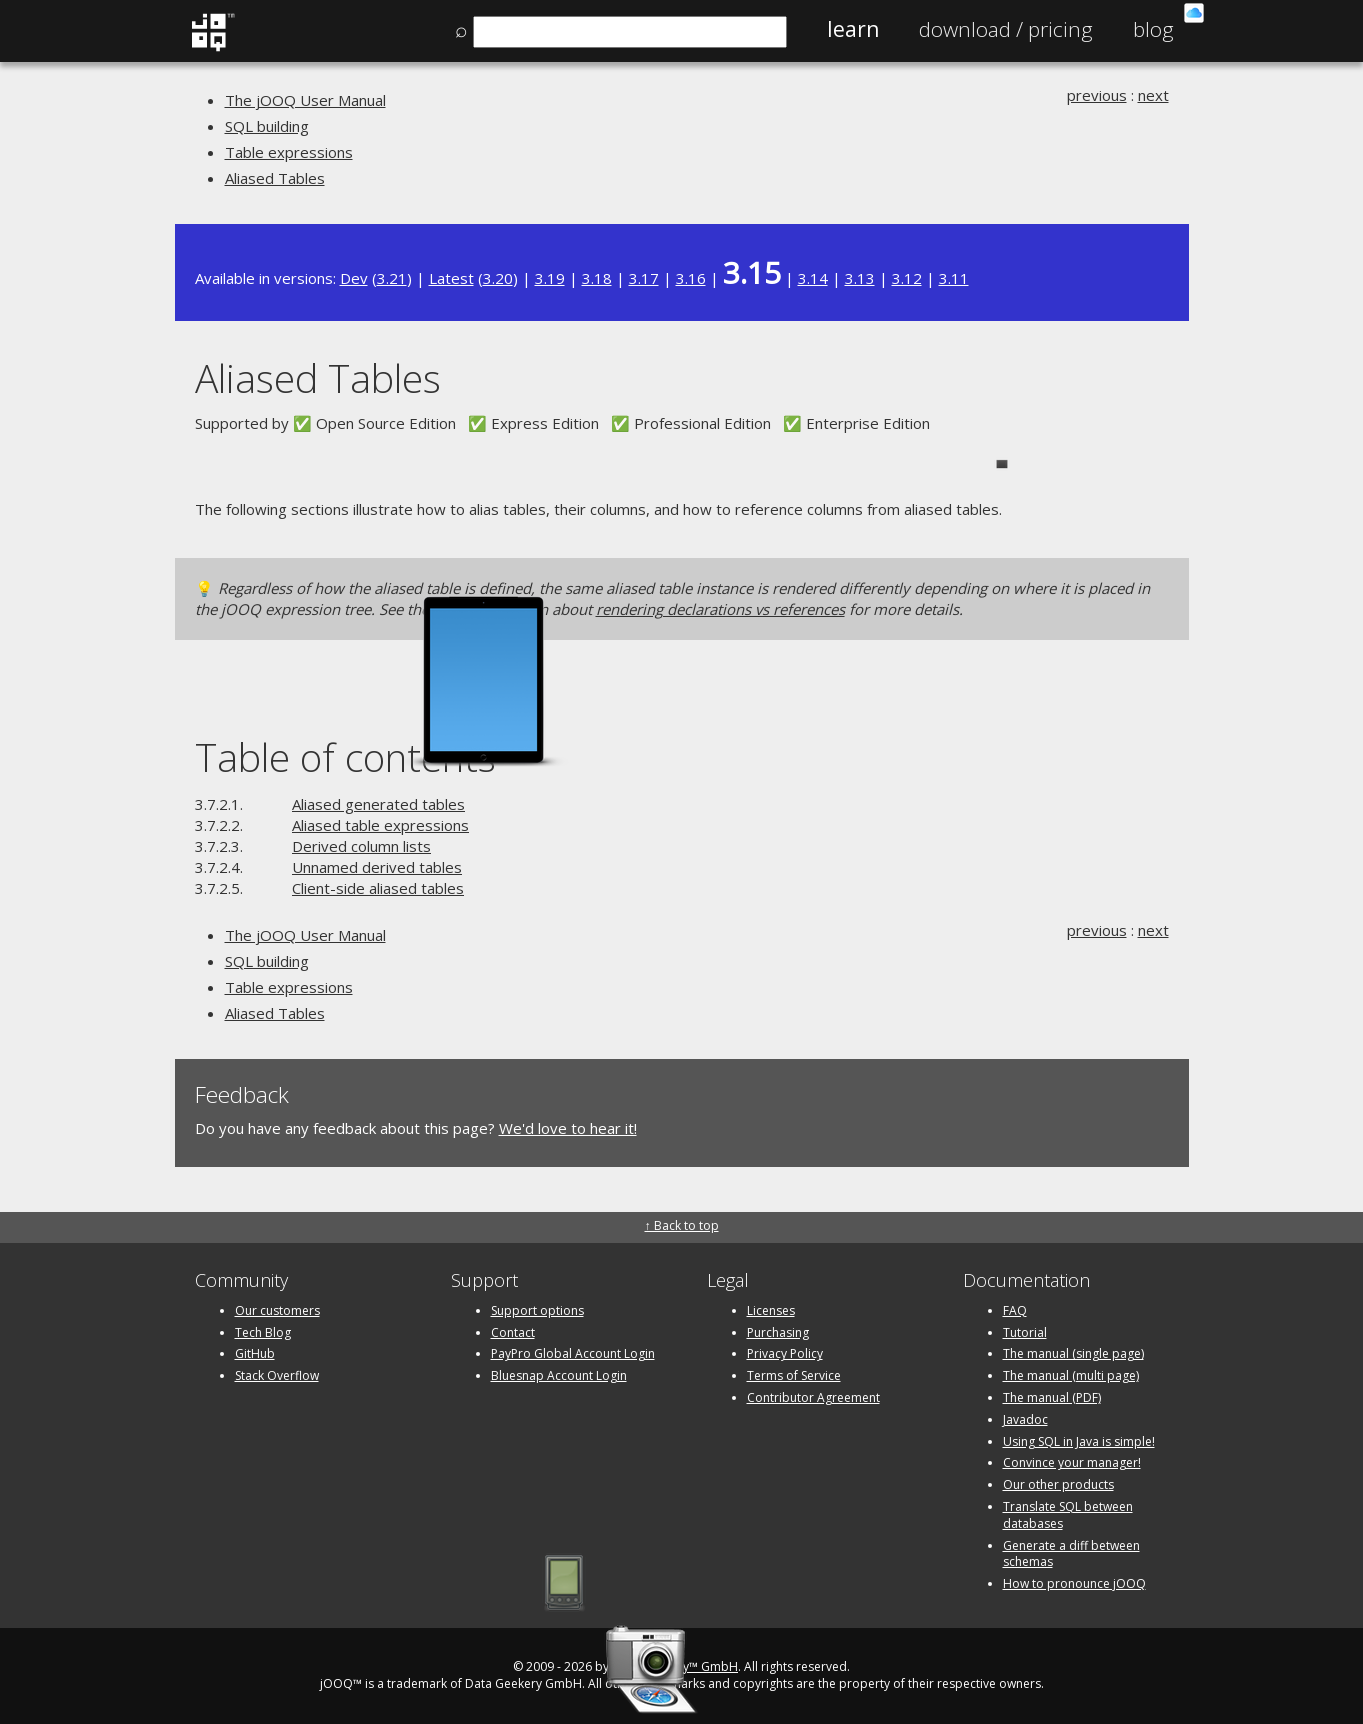 This screenshot has height=1724, width=1363. I want to click on open iCloud Drive to access cloud-stored files, so click(1194, 13).